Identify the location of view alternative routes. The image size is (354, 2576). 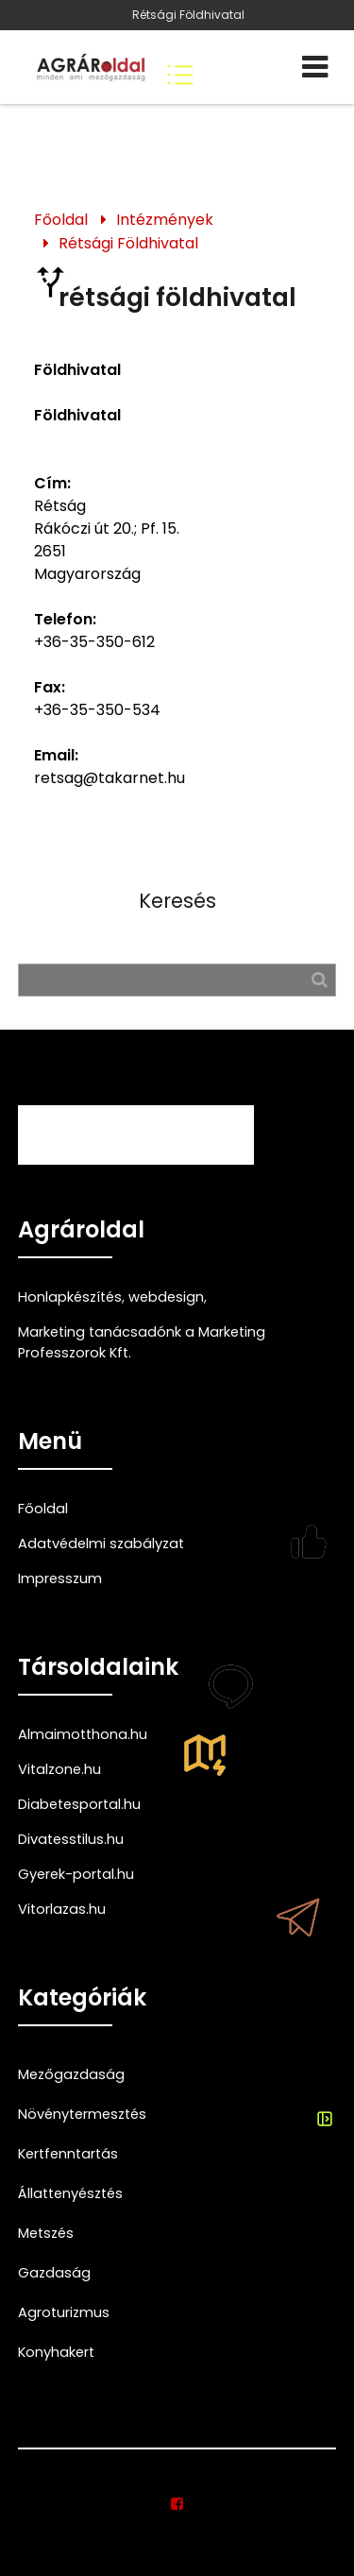
(50, 281).